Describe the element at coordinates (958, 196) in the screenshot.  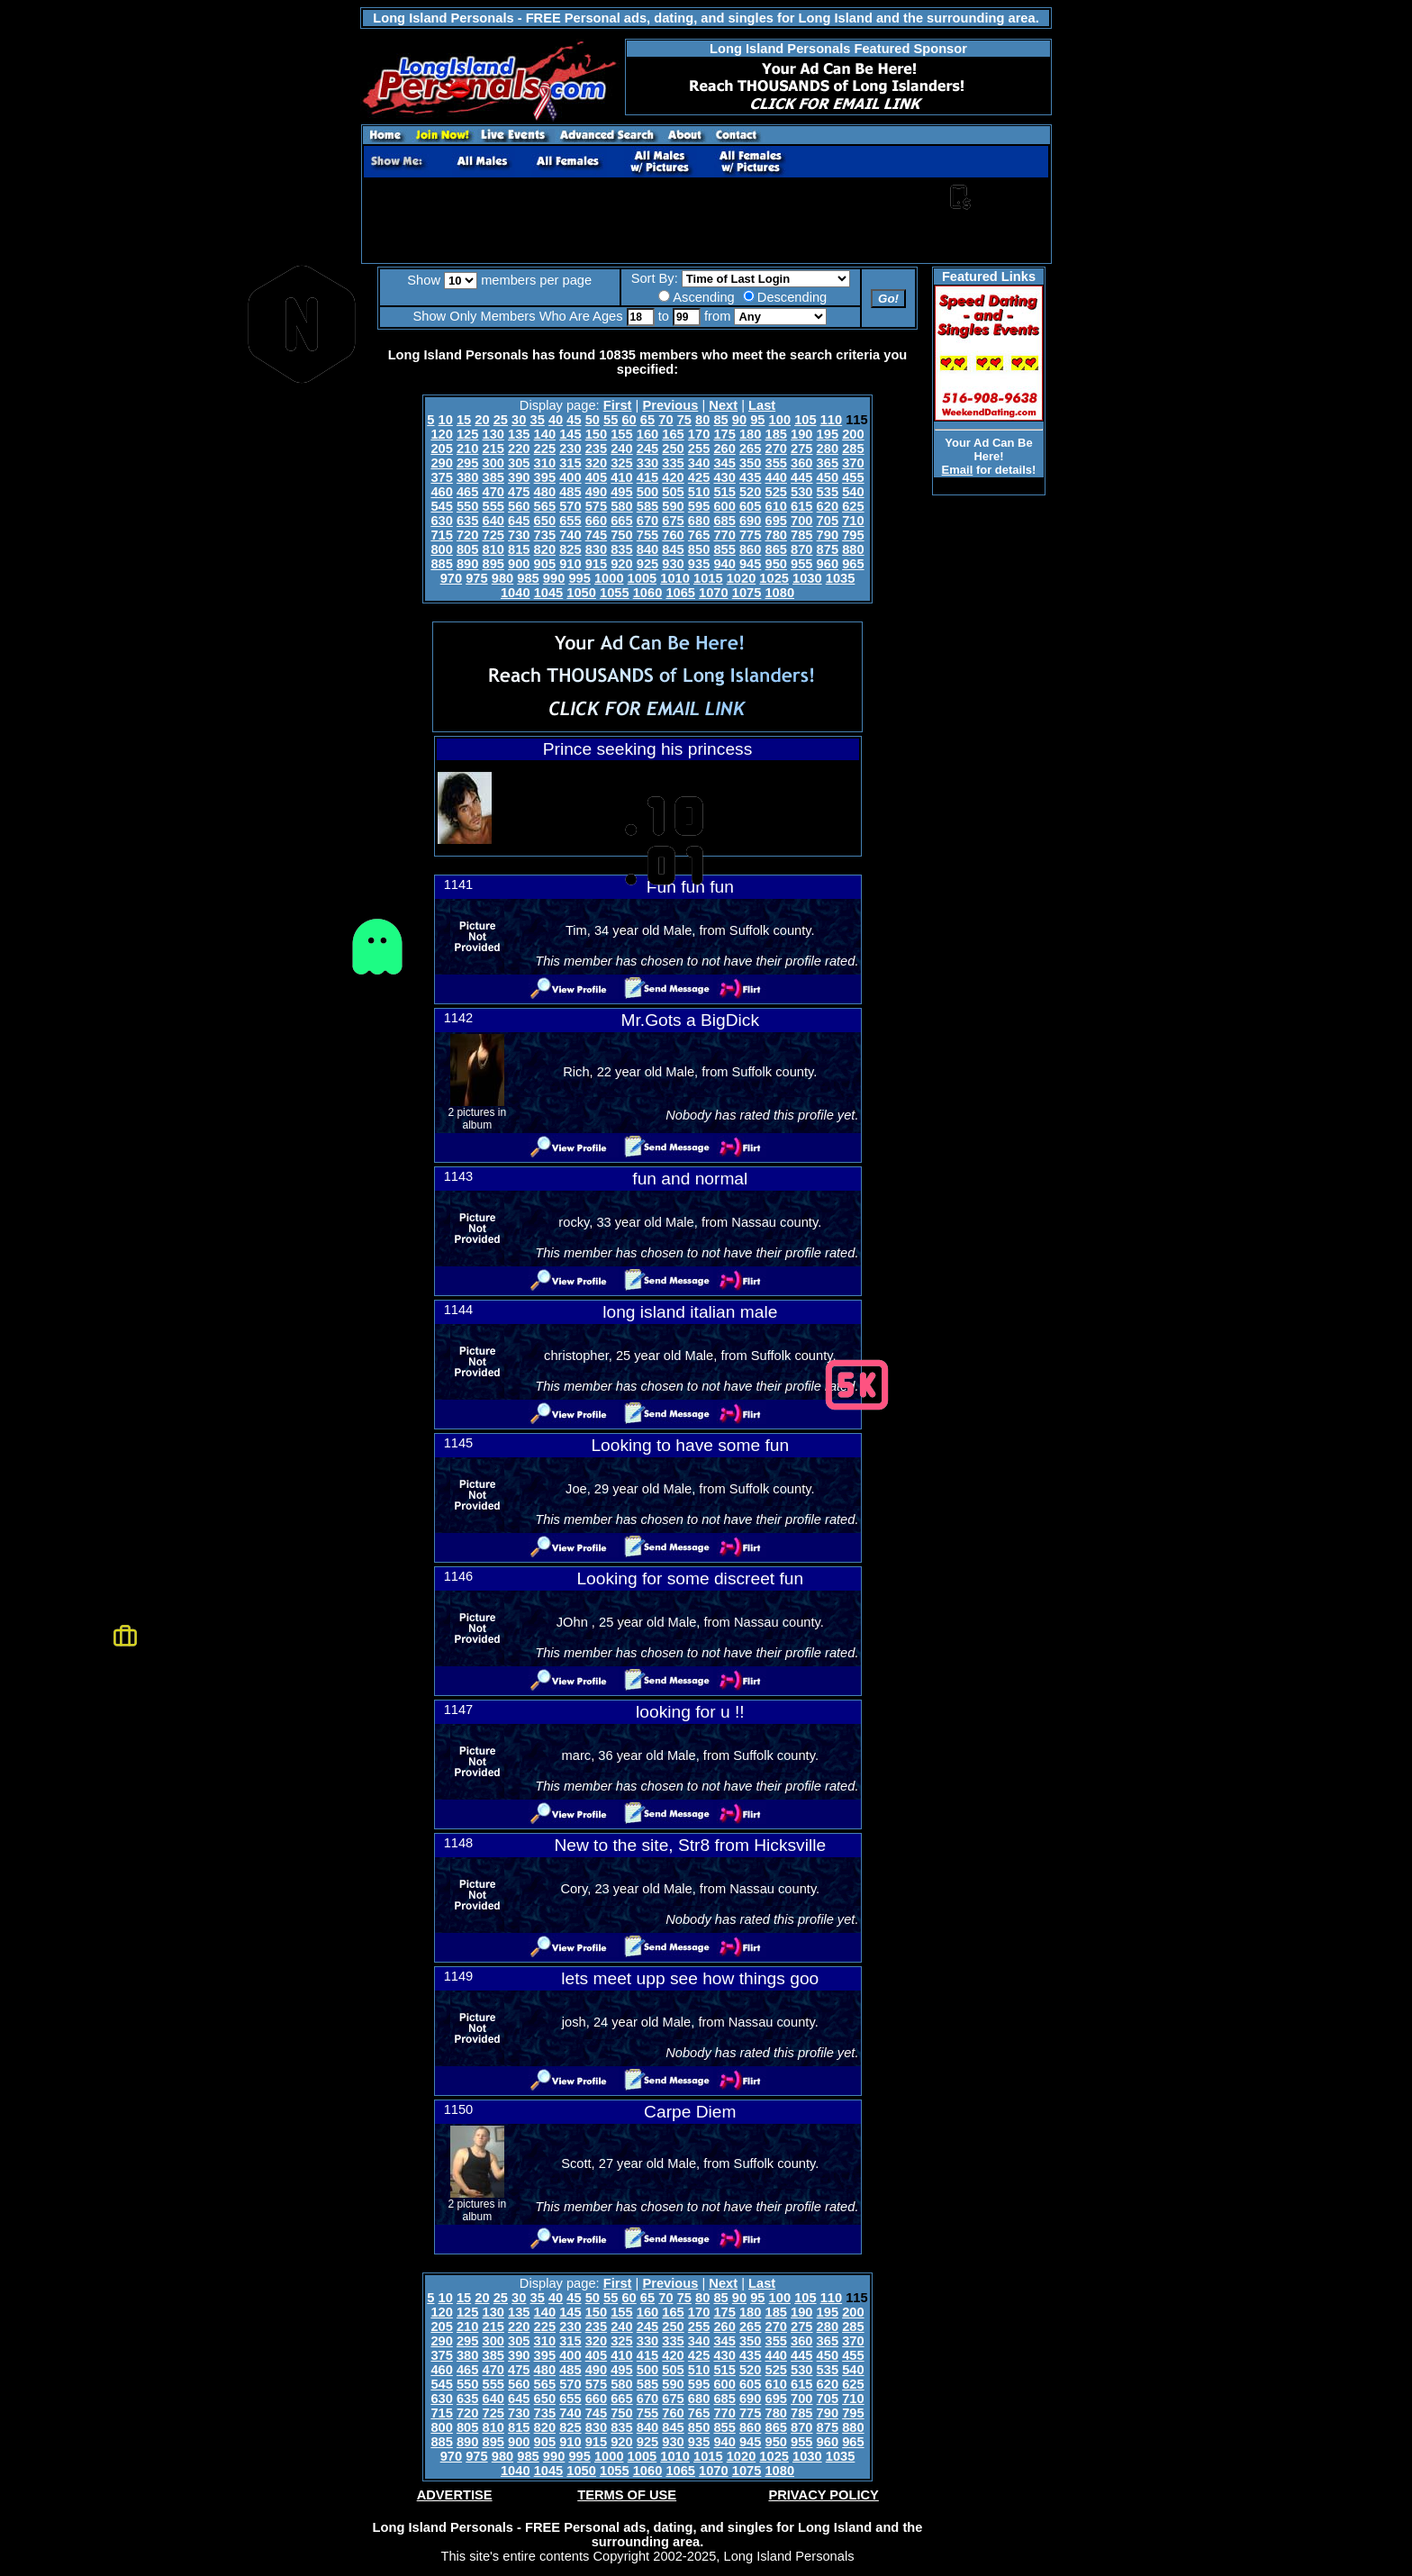
I see `mobile payment or banking app` at that location.